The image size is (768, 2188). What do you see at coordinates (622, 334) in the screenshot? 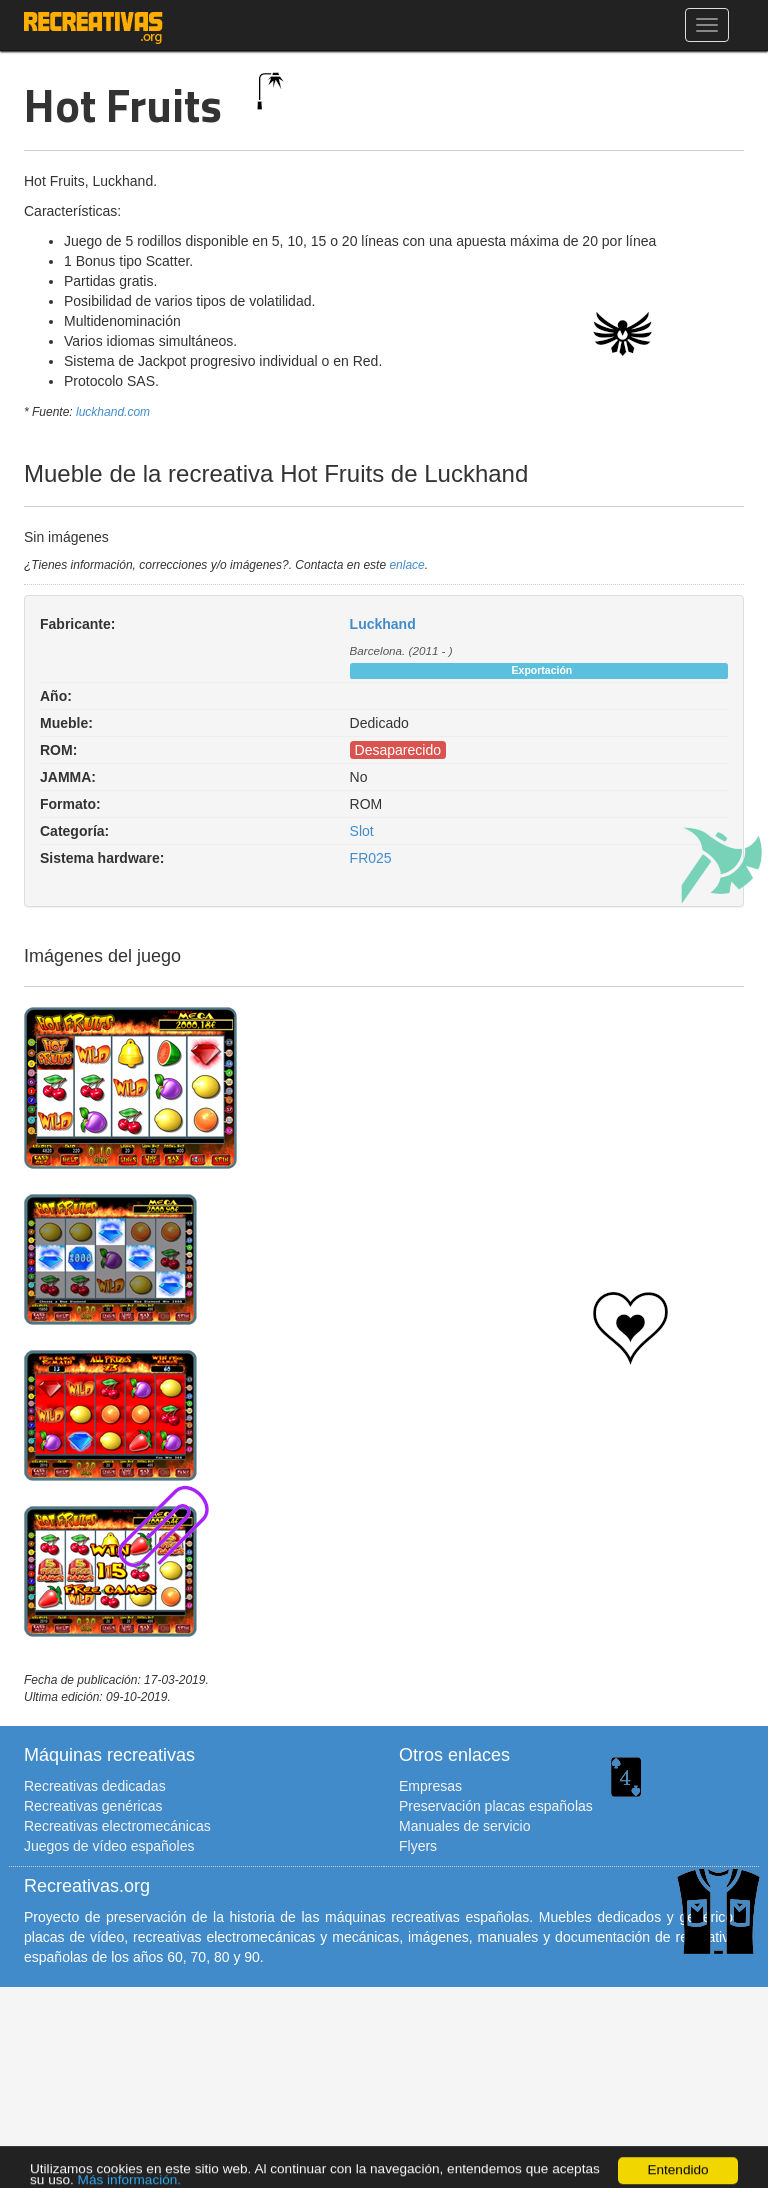
I see `symbol representing freedom or liberation theme` at bounding box center [622, 334].